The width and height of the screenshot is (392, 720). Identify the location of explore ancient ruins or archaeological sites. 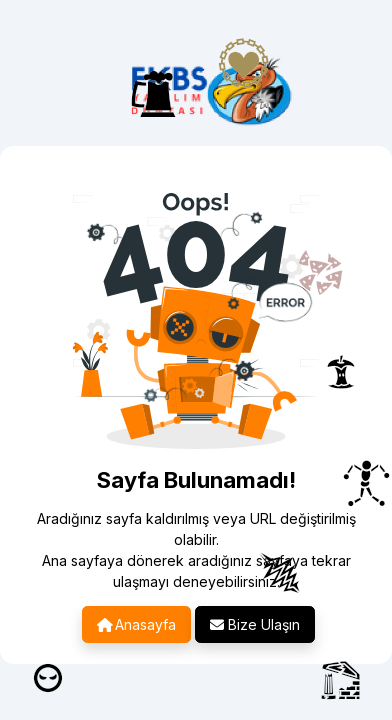
(340, 680).